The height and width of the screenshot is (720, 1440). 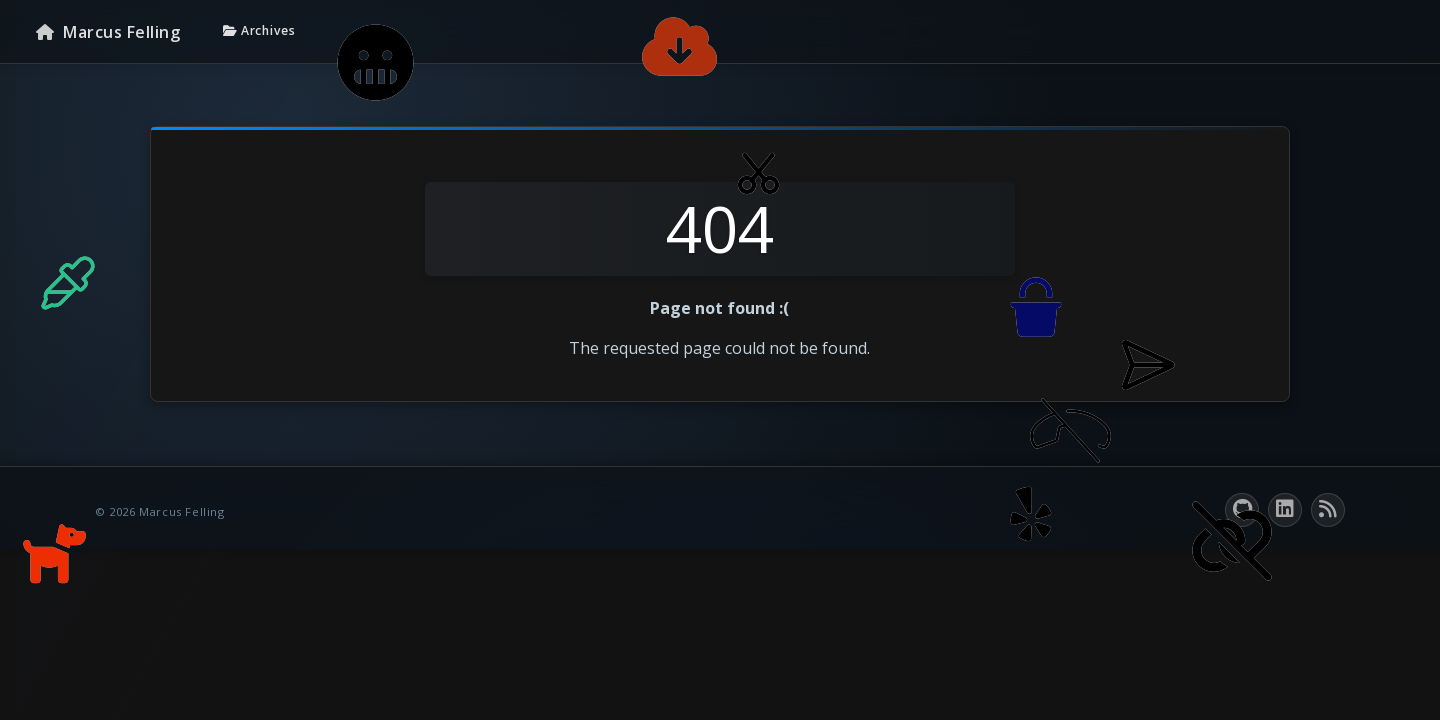 I want to click on access storage or container tools, so click(x=1036, y=308).